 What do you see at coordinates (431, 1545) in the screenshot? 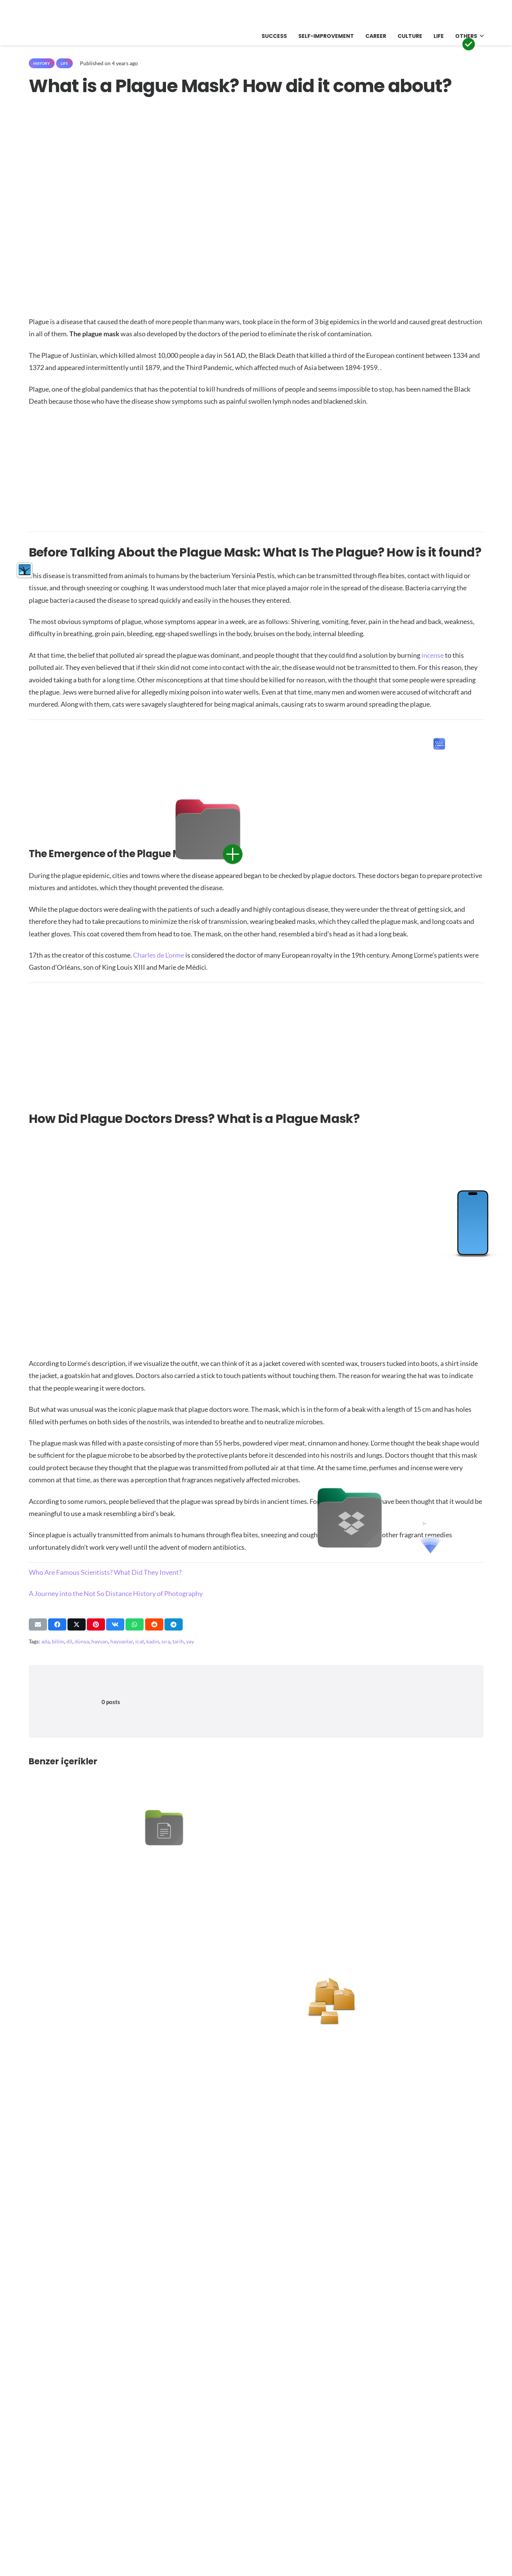
I see `indicates active wireless network connection` at bounding box center [431, 1545].